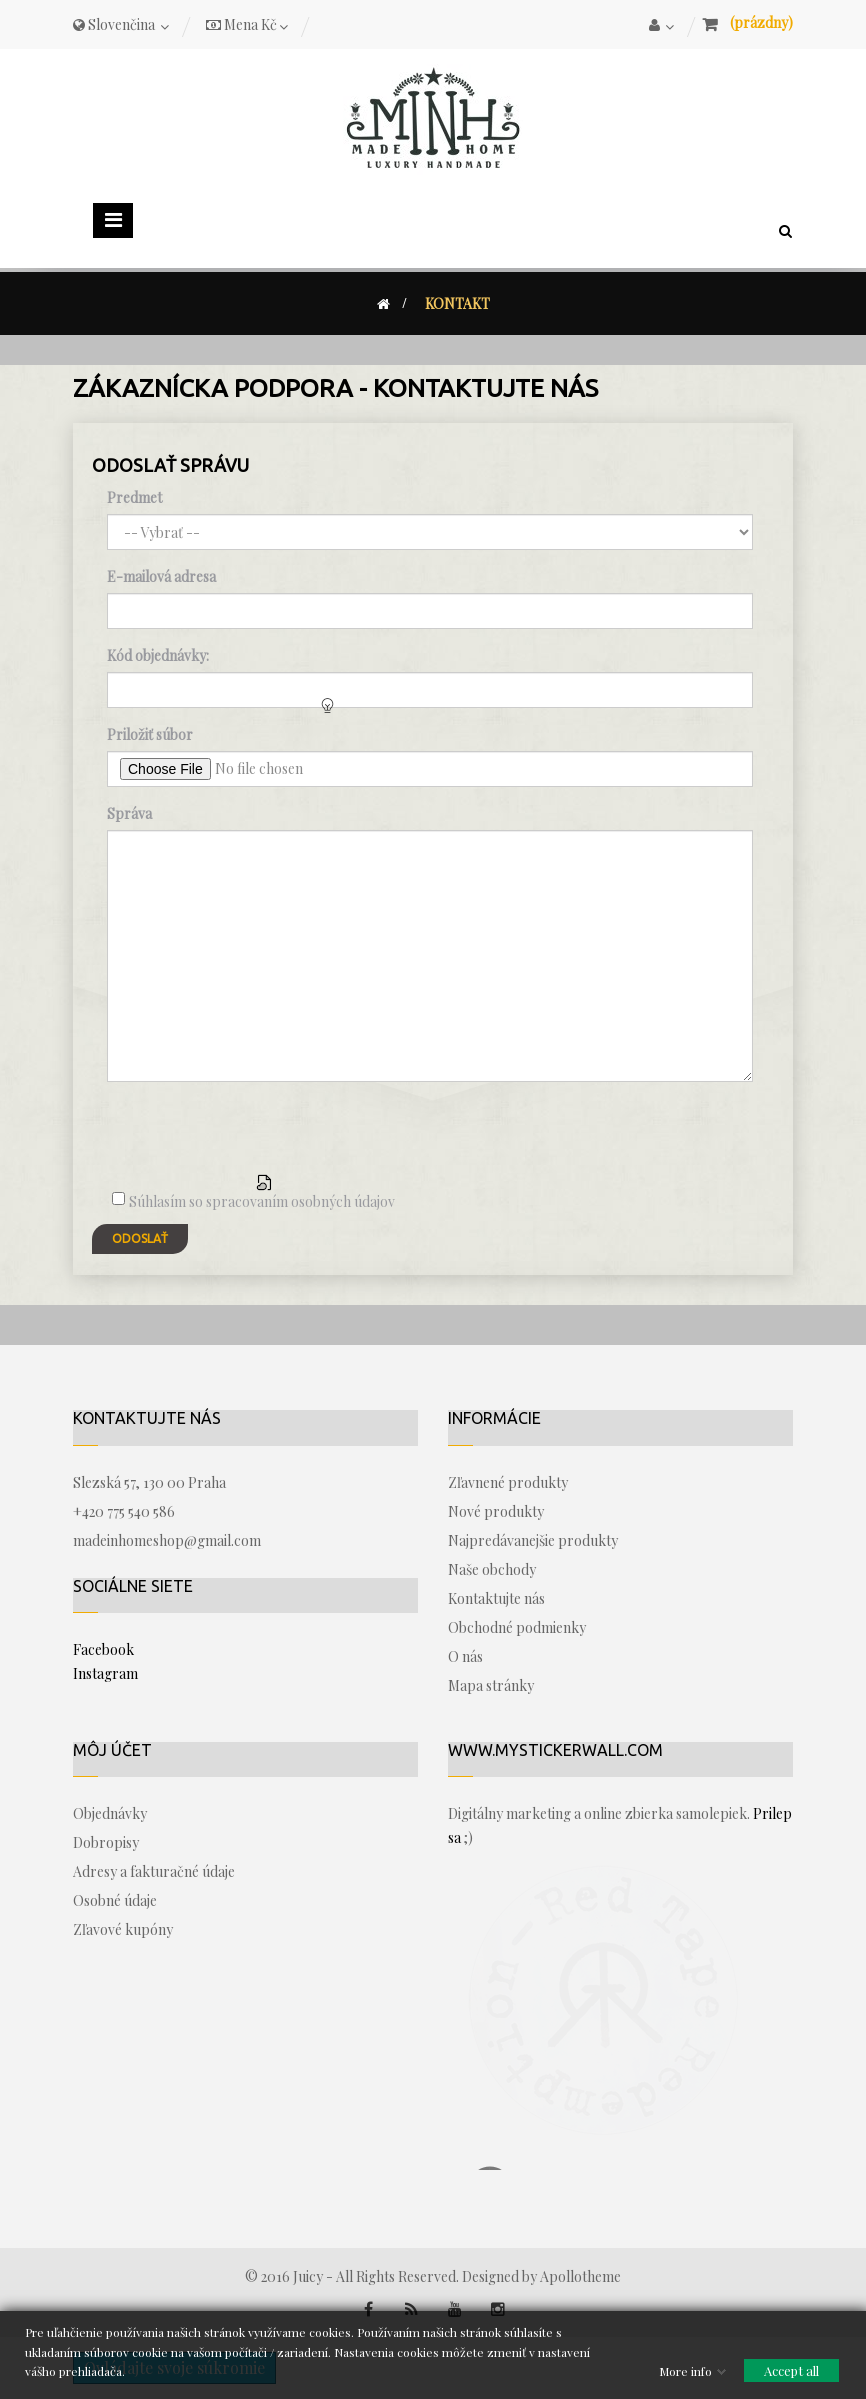  Describe the element at coordinates (327, 705) in the screenshot. I see `toggle idea or suggestion feature` at that location.